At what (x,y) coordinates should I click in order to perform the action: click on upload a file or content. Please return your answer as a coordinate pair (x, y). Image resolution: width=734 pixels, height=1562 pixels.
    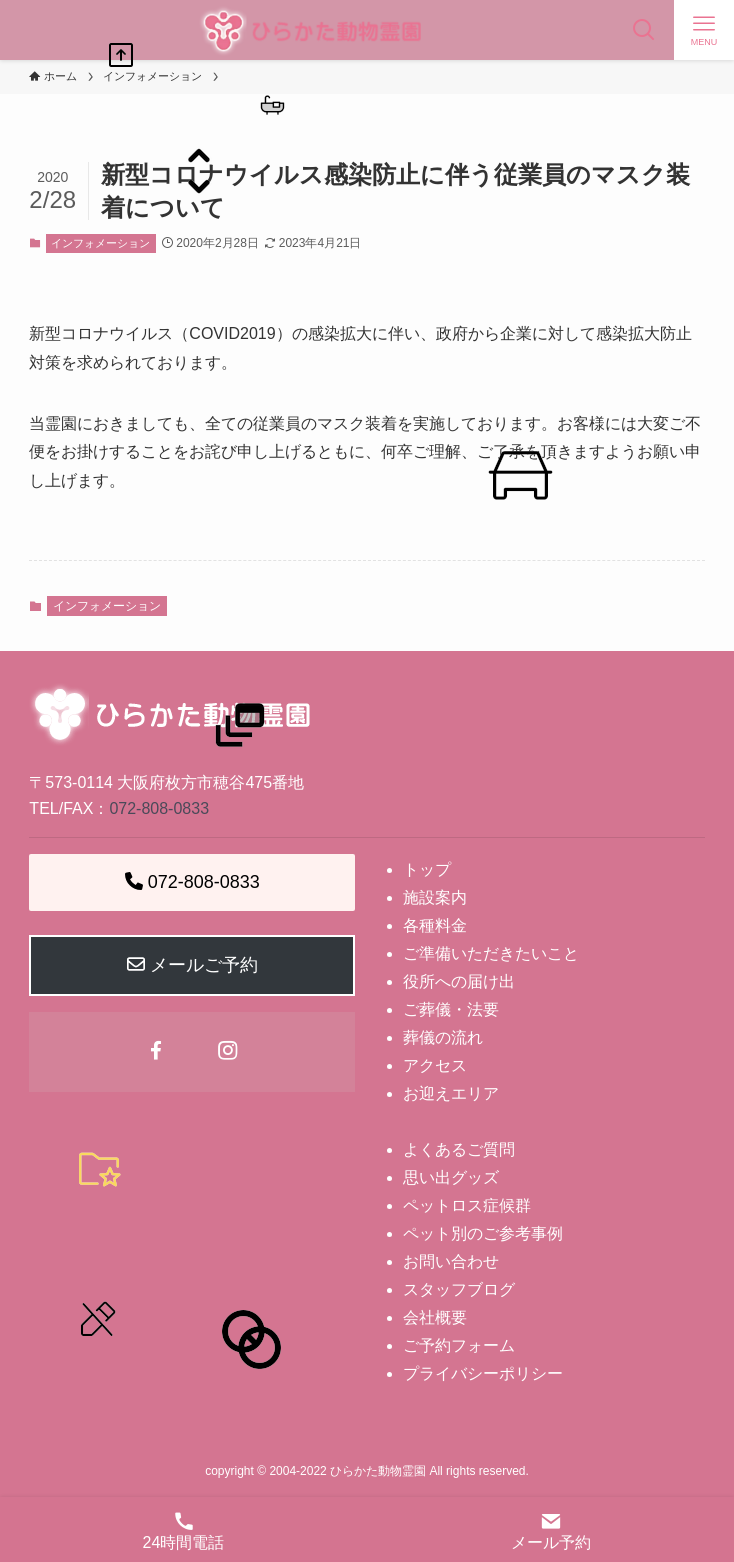
    Looking at the image, I should click on (121, 55).